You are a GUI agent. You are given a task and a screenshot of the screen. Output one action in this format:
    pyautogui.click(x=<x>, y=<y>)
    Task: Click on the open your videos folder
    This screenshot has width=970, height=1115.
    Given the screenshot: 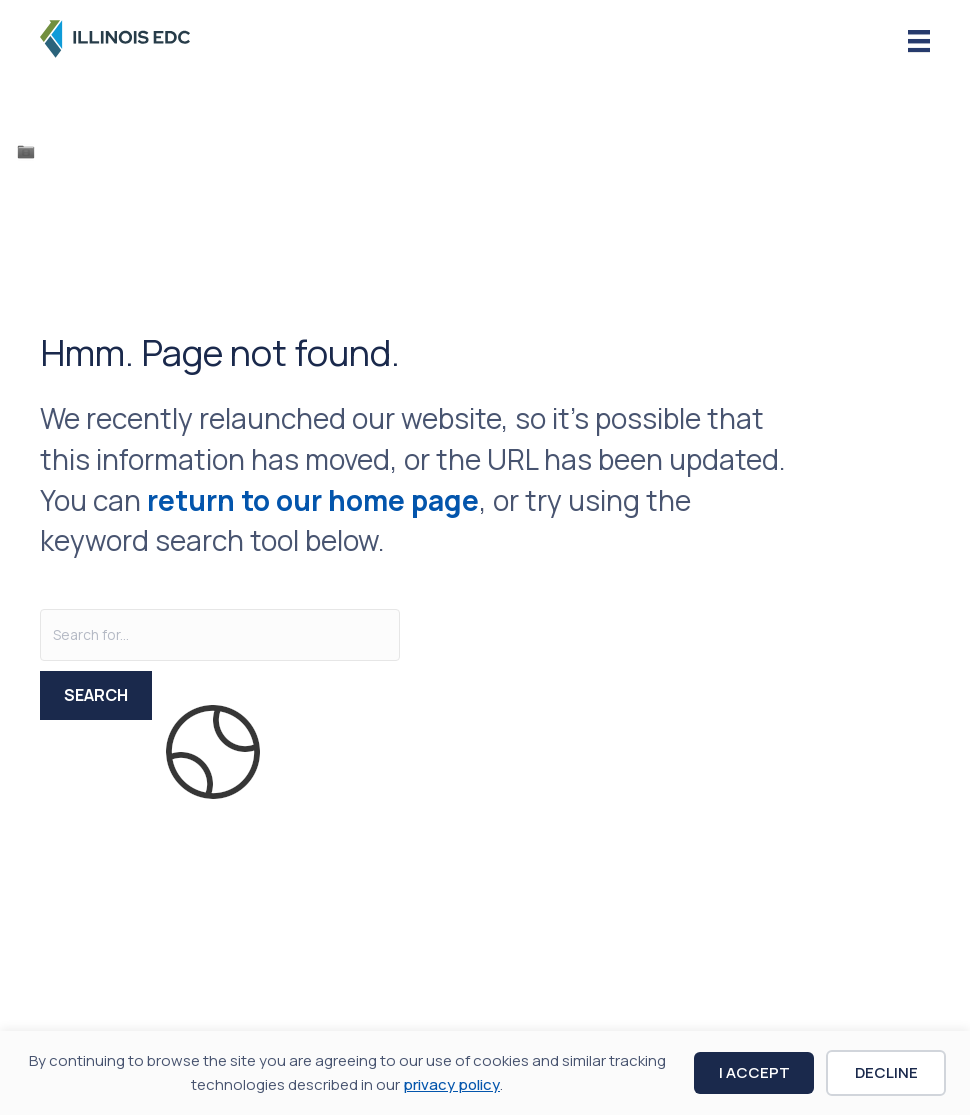 What is the action you would take?
    pyautogui.click(x=26, y=152)
    